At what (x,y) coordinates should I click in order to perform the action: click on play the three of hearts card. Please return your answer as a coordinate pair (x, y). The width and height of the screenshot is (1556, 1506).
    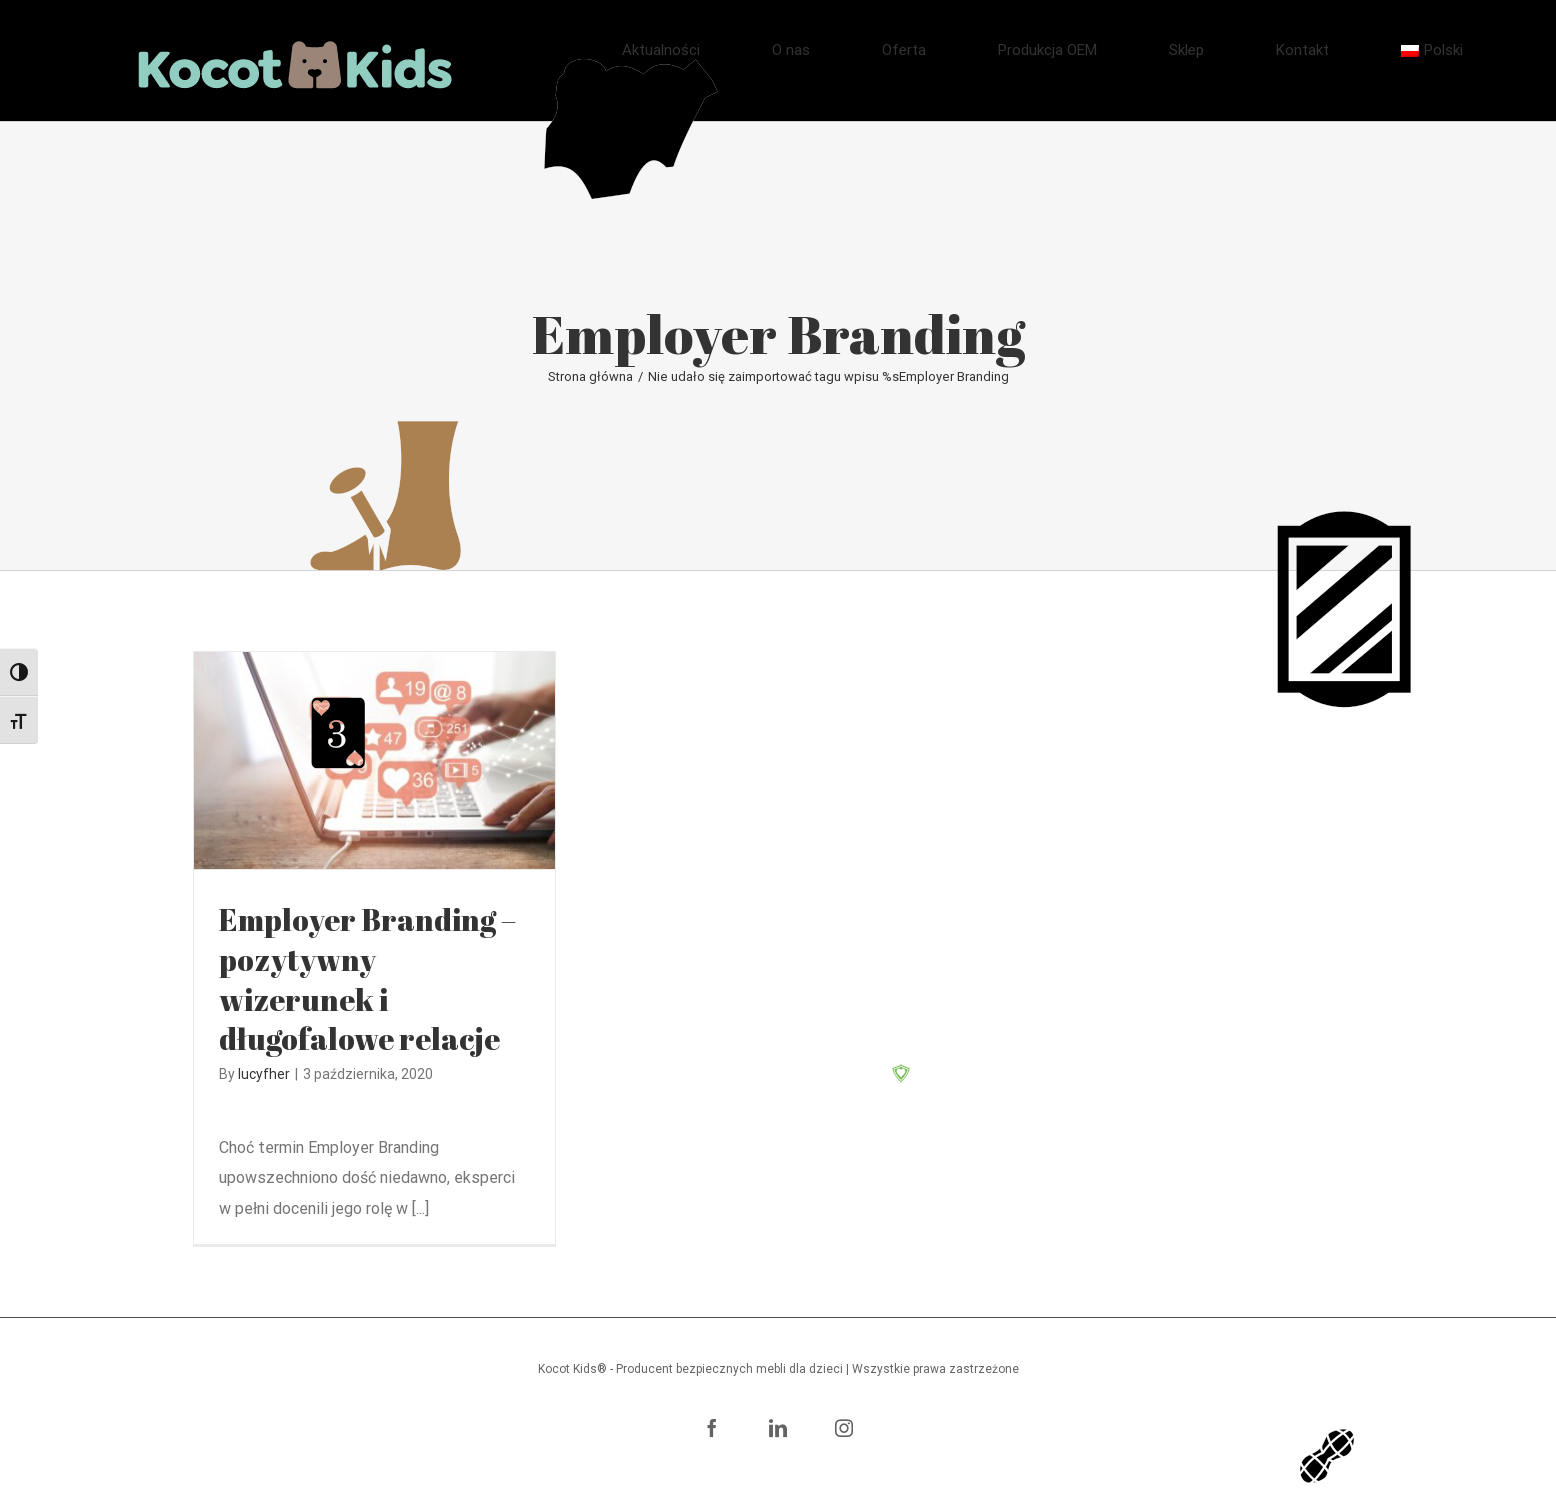
    Looking at the image, I should click on (338, 733).